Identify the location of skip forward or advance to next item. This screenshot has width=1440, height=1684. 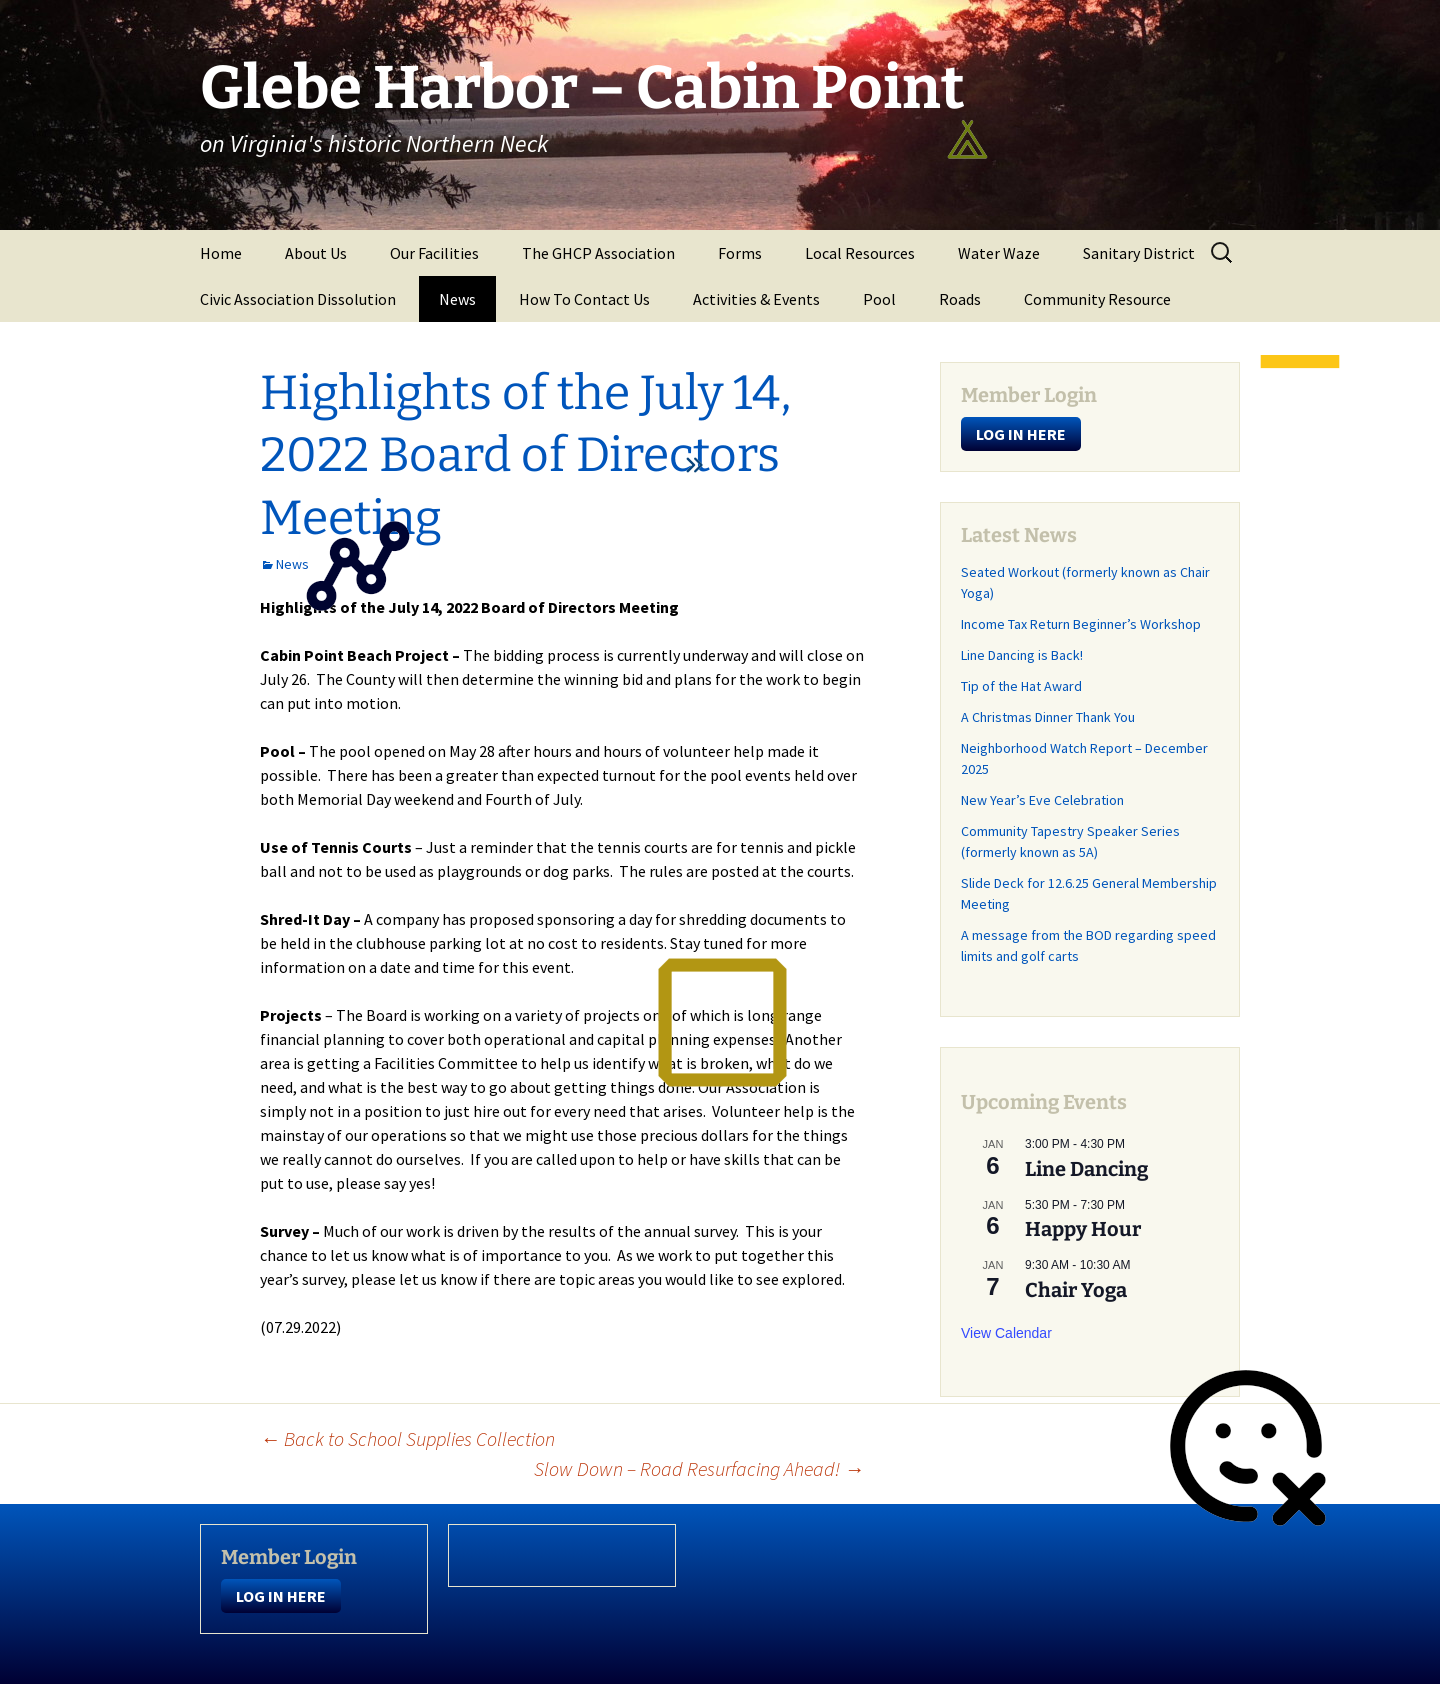
(694, 465).